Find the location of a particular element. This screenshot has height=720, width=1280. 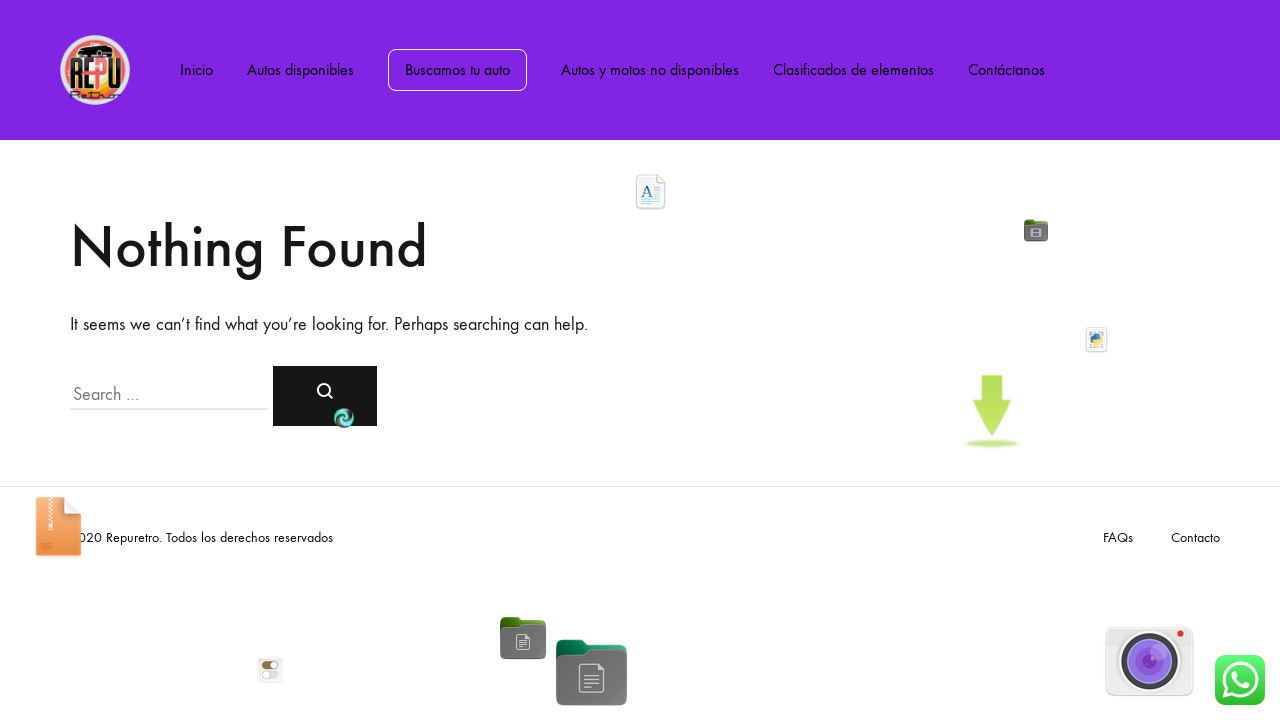

open the camera app is located at coordinates (1149, 661).